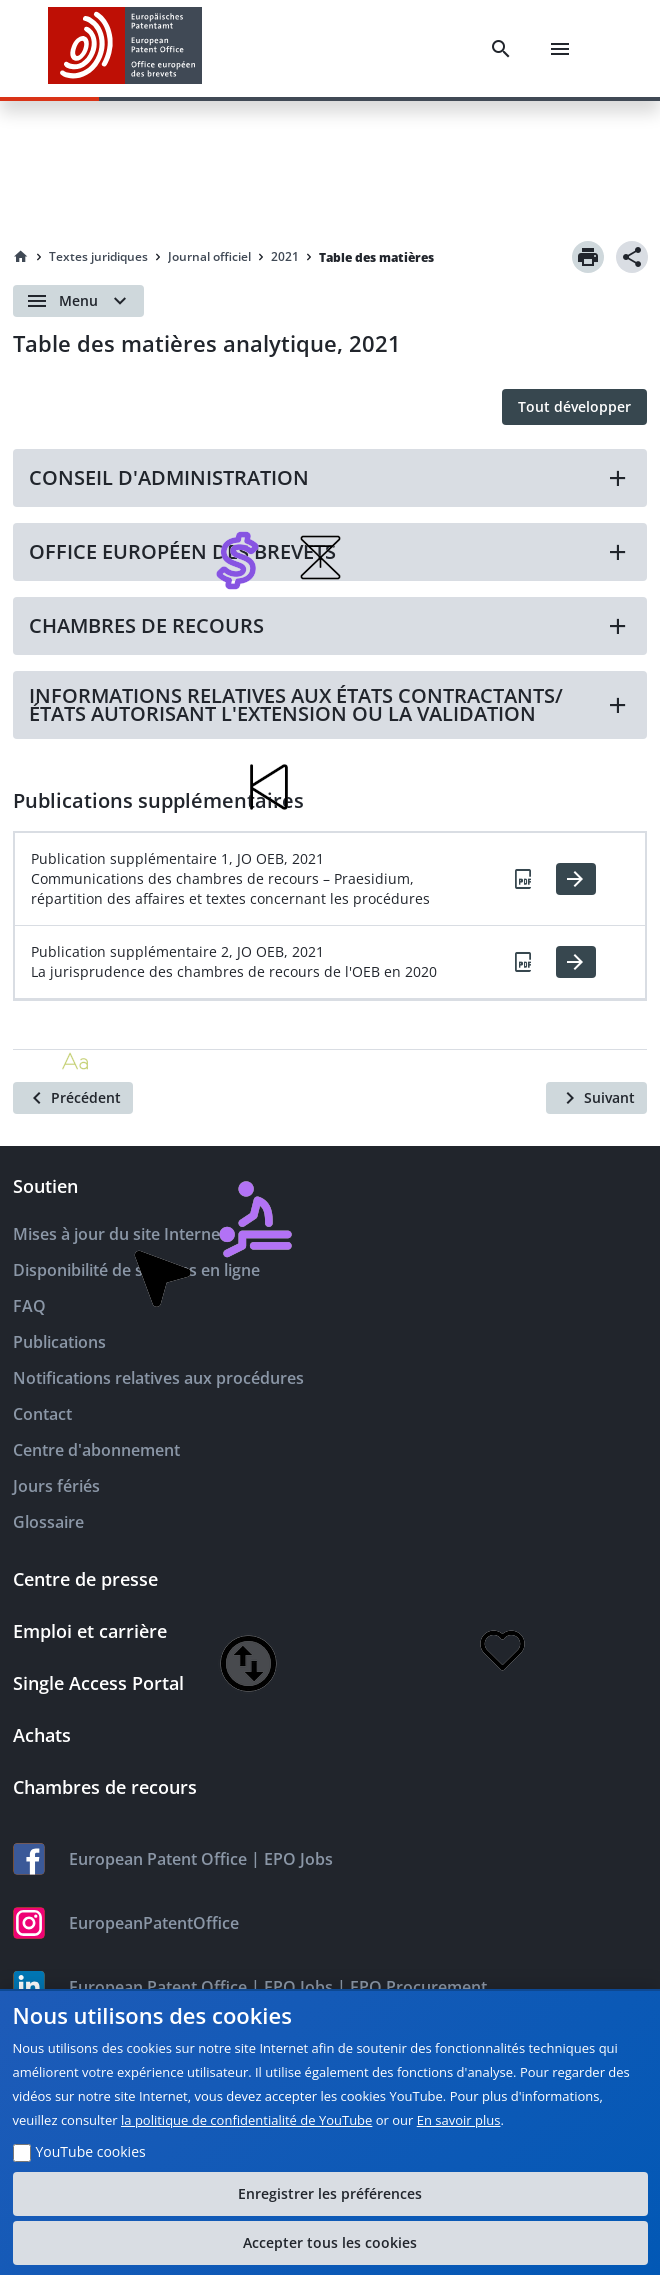 The image size is (660, 2275). What do you see at coordinates (237, 560) in the screenshot?
I see `open Cash App` at bounding box center [237, 560].